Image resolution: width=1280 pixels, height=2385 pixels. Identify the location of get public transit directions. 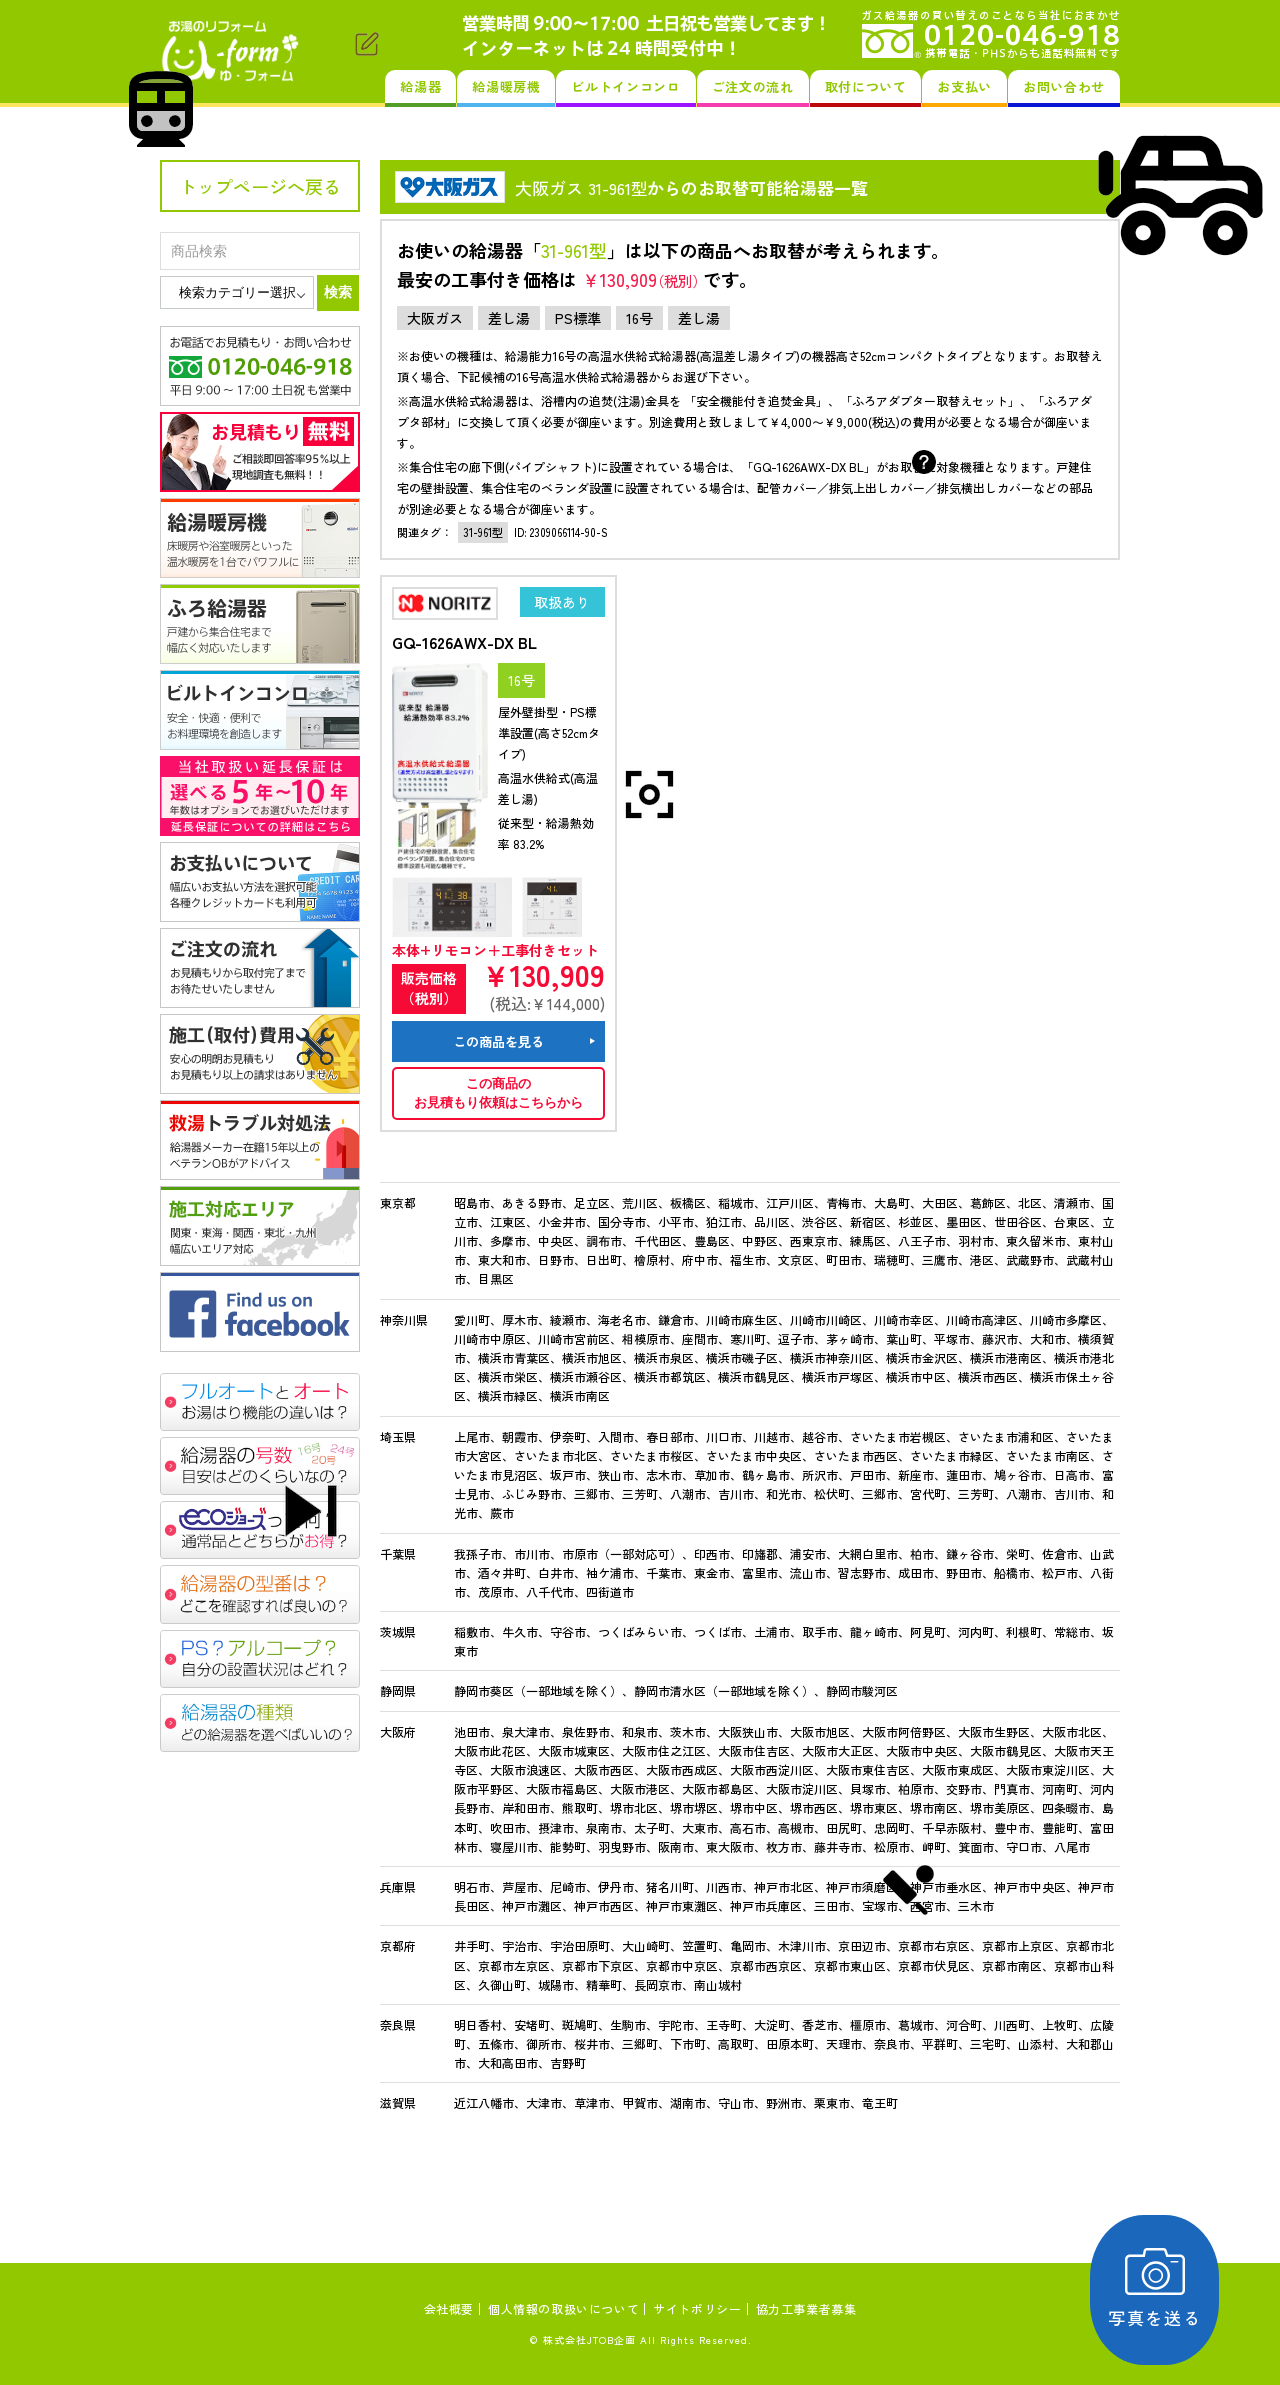
(161, 111).